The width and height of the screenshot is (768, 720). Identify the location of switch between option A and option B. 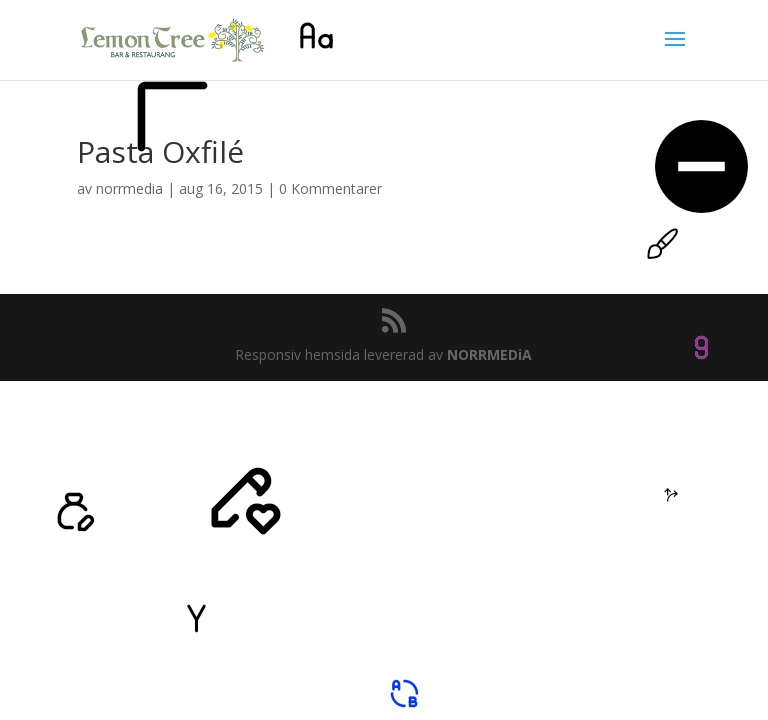
(404, 693).